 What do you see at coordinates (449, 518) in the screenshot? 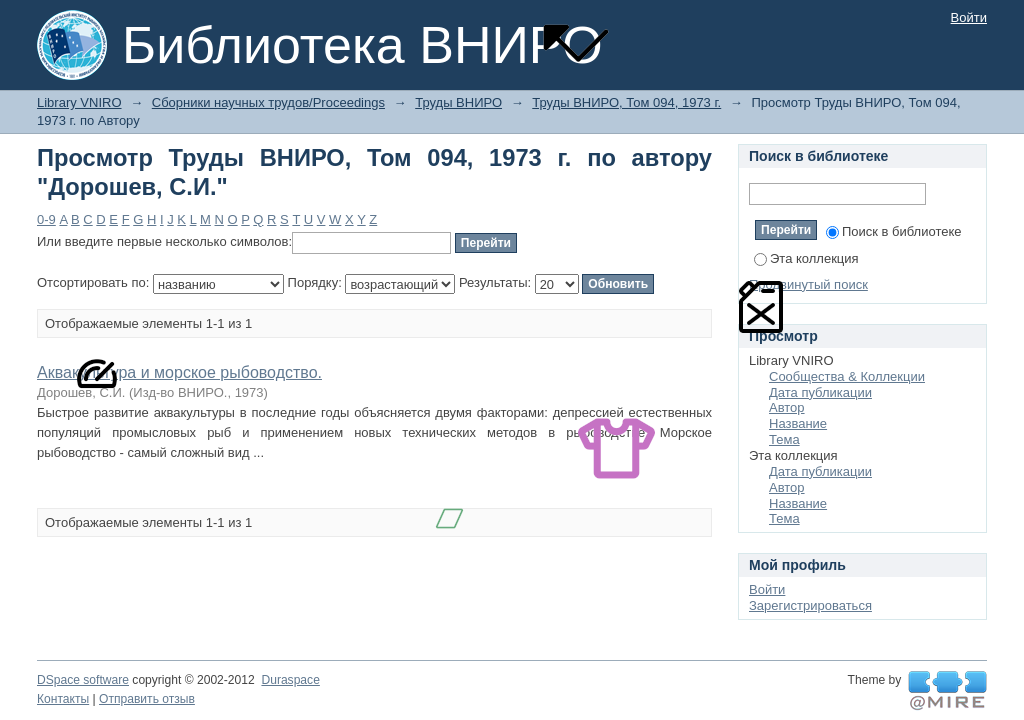
I see `select parallelogram shape tool` at bounding box center [449, 518].